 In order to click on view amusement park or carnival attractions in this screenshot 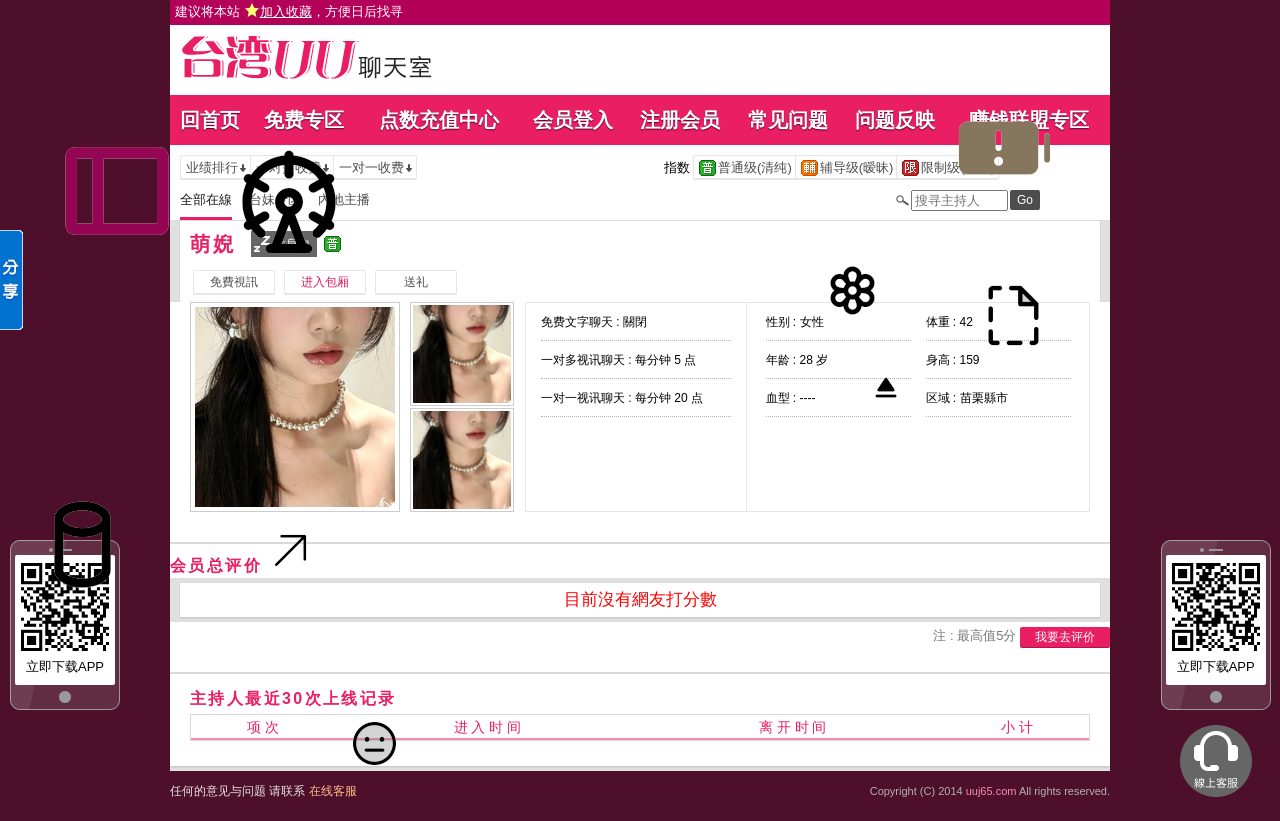, I will do `click(289, 202)`.